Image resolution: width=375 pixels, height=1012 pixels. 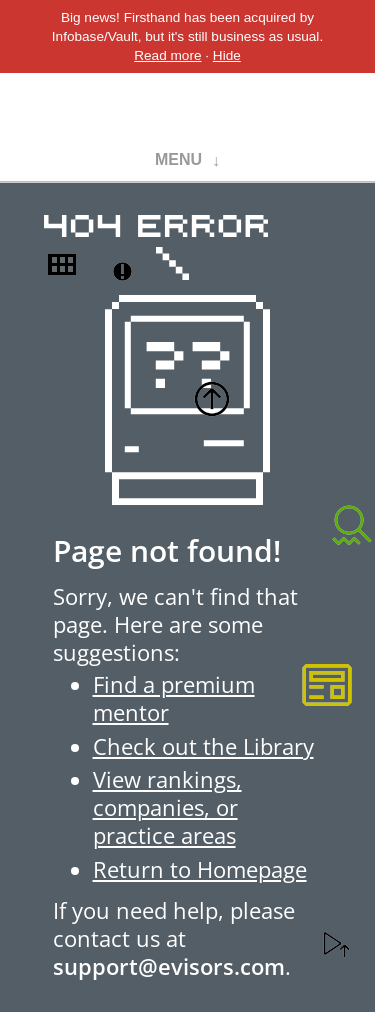 I want to click on scroll to top of page, so click(x=212, y=399).